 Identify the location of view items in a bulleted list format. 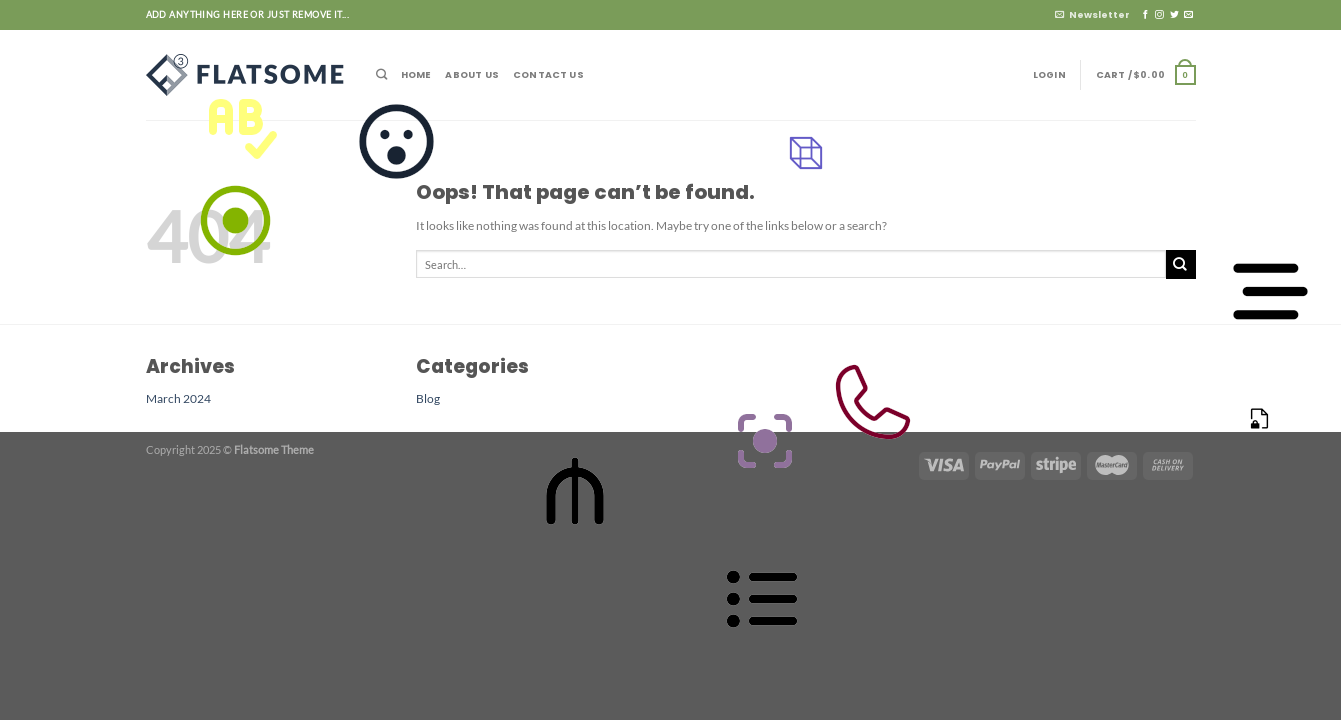
(762, 599).